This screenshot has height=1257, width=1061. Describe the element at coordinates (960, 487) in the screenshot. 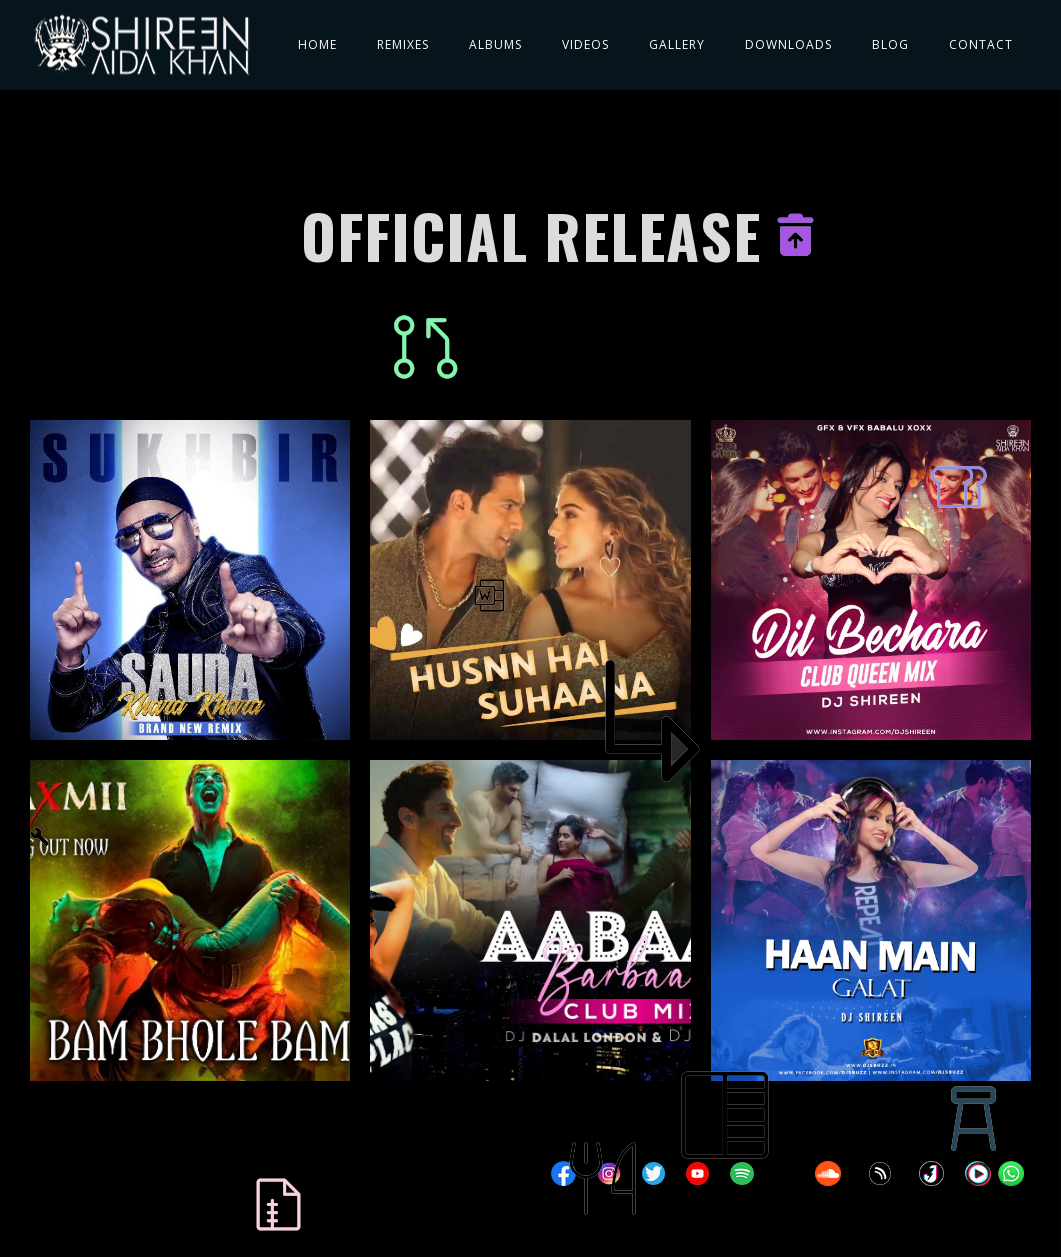

I see `browse bakery or bread products` at that location.